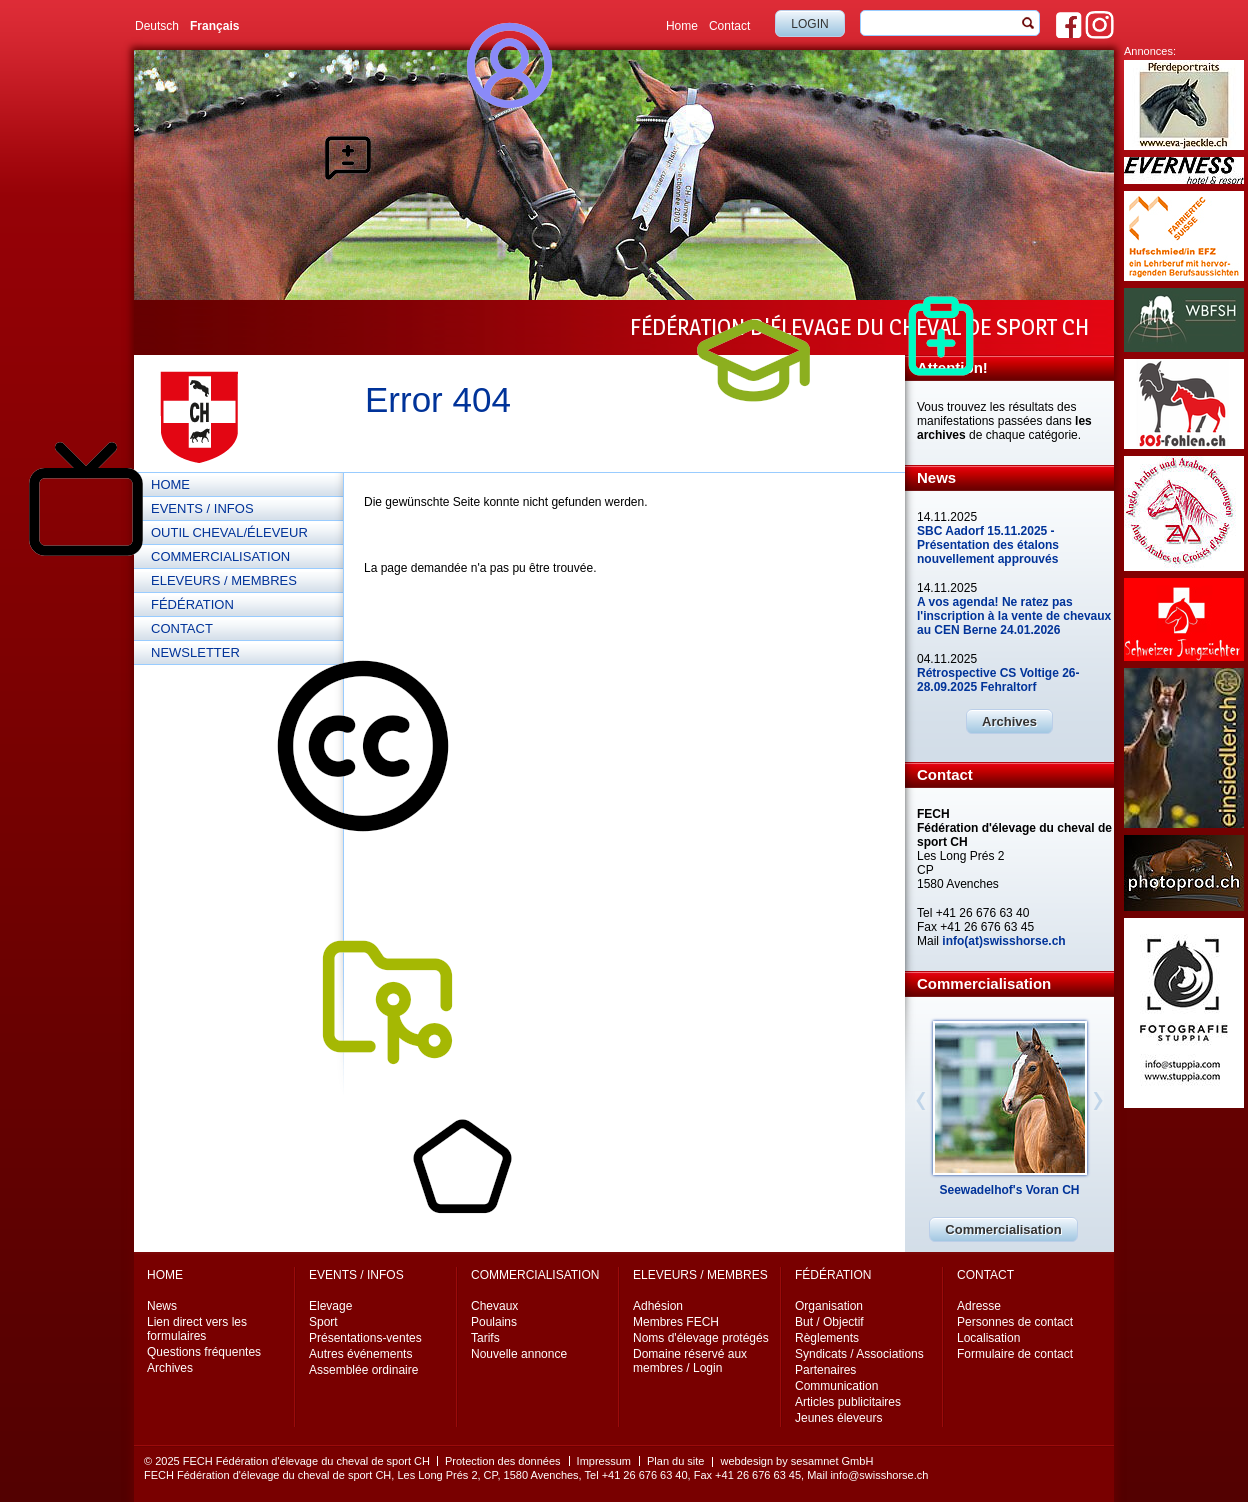  What do you see at coordinates (387, 999) in the screenshot?
I see `open git repository folder` at bounding box center [387, 999].